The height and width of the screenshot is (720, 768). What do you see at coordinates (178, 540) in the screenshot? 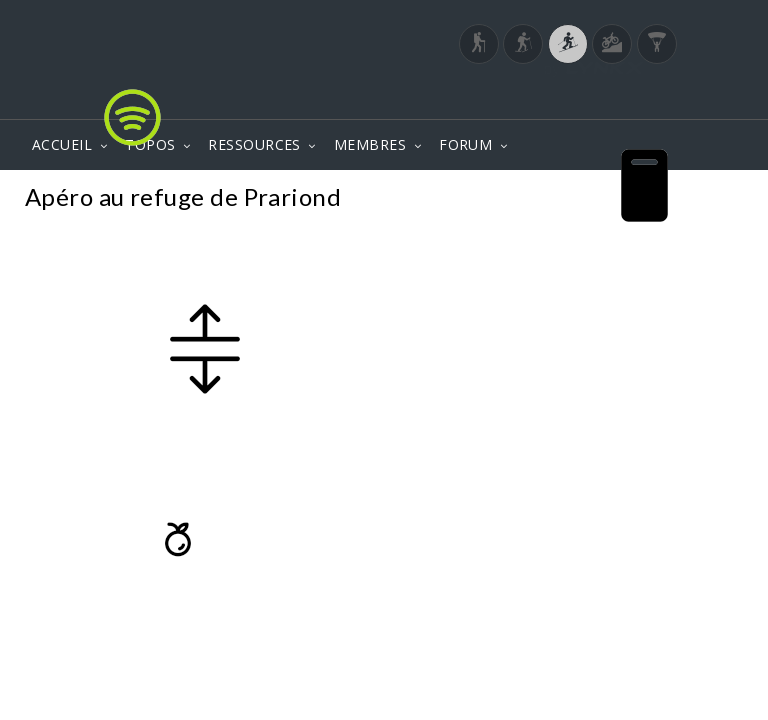
I see `select orange flavor or citrus option` at bounding box center [178, 540].